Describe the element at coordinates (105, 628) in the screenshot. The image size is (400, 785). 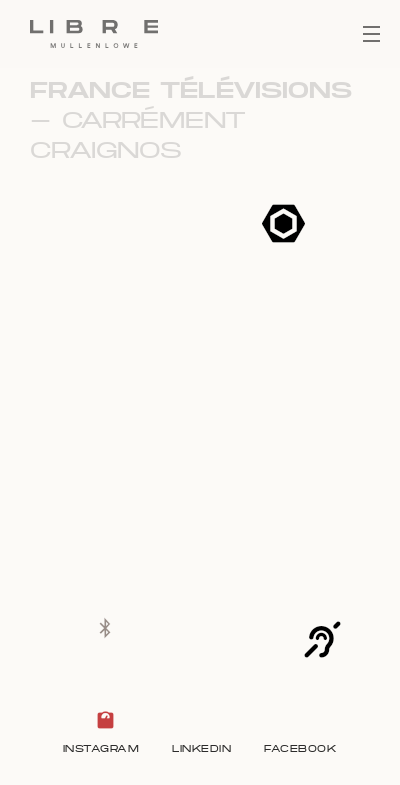
I see `bluetooth connectivity status` at that location.